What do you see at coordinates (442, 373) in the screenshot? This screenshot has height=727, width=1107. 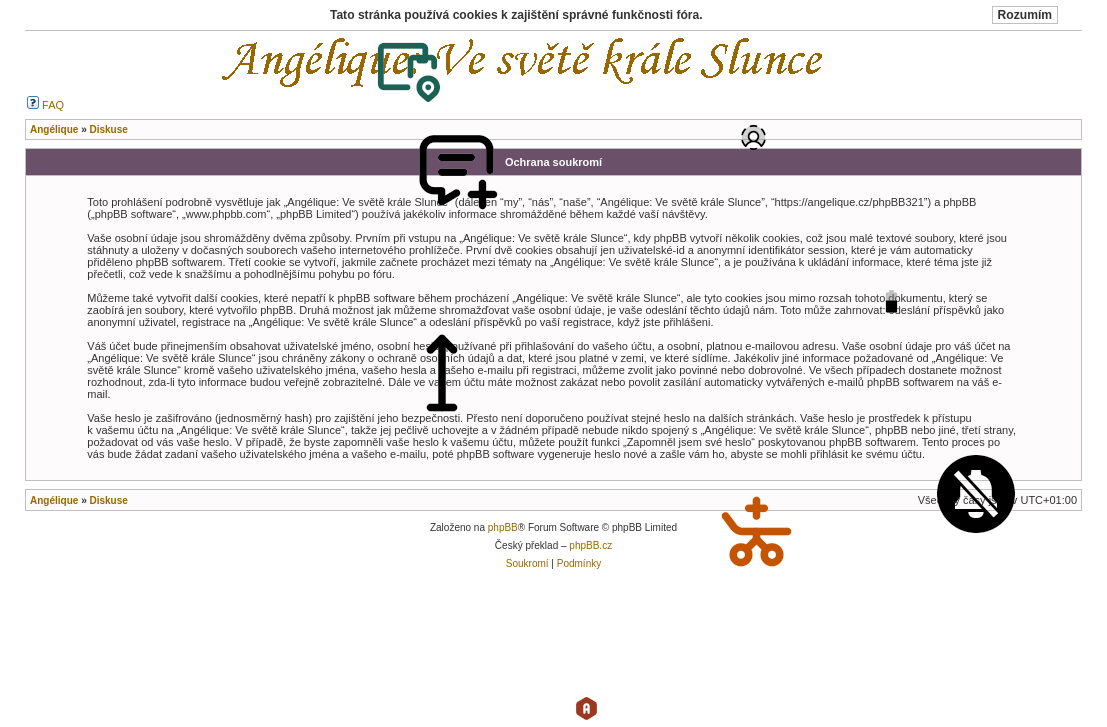 I see `move item to top of list` at bounding box center [442, 373].